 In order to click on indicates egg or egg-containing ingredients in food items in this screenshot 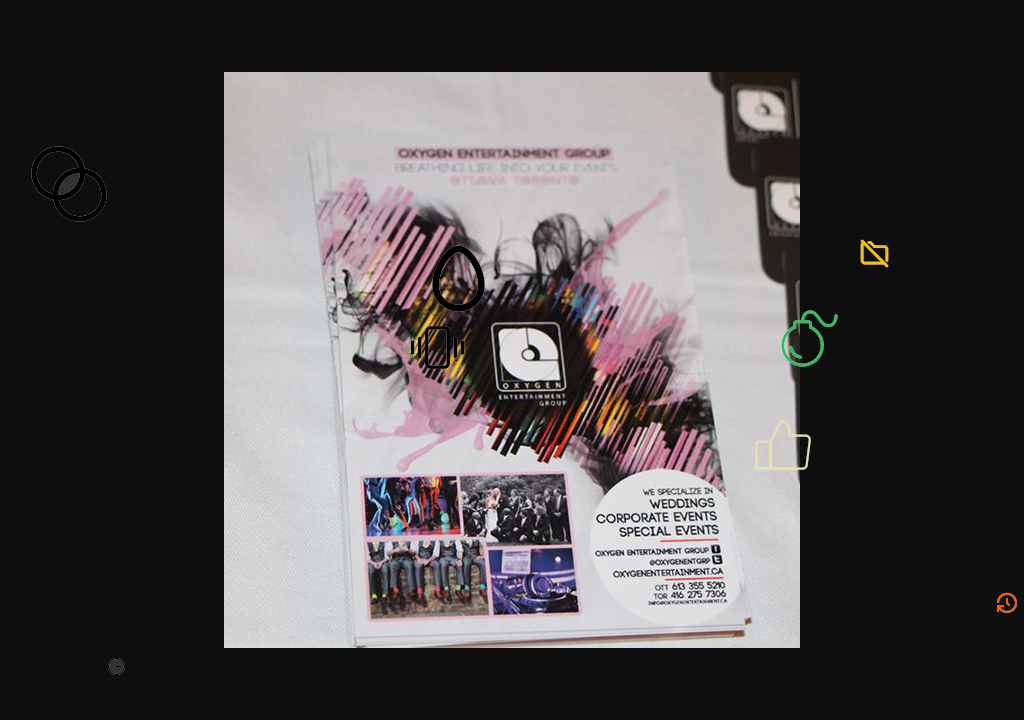, I will do `click(458, 278)`.